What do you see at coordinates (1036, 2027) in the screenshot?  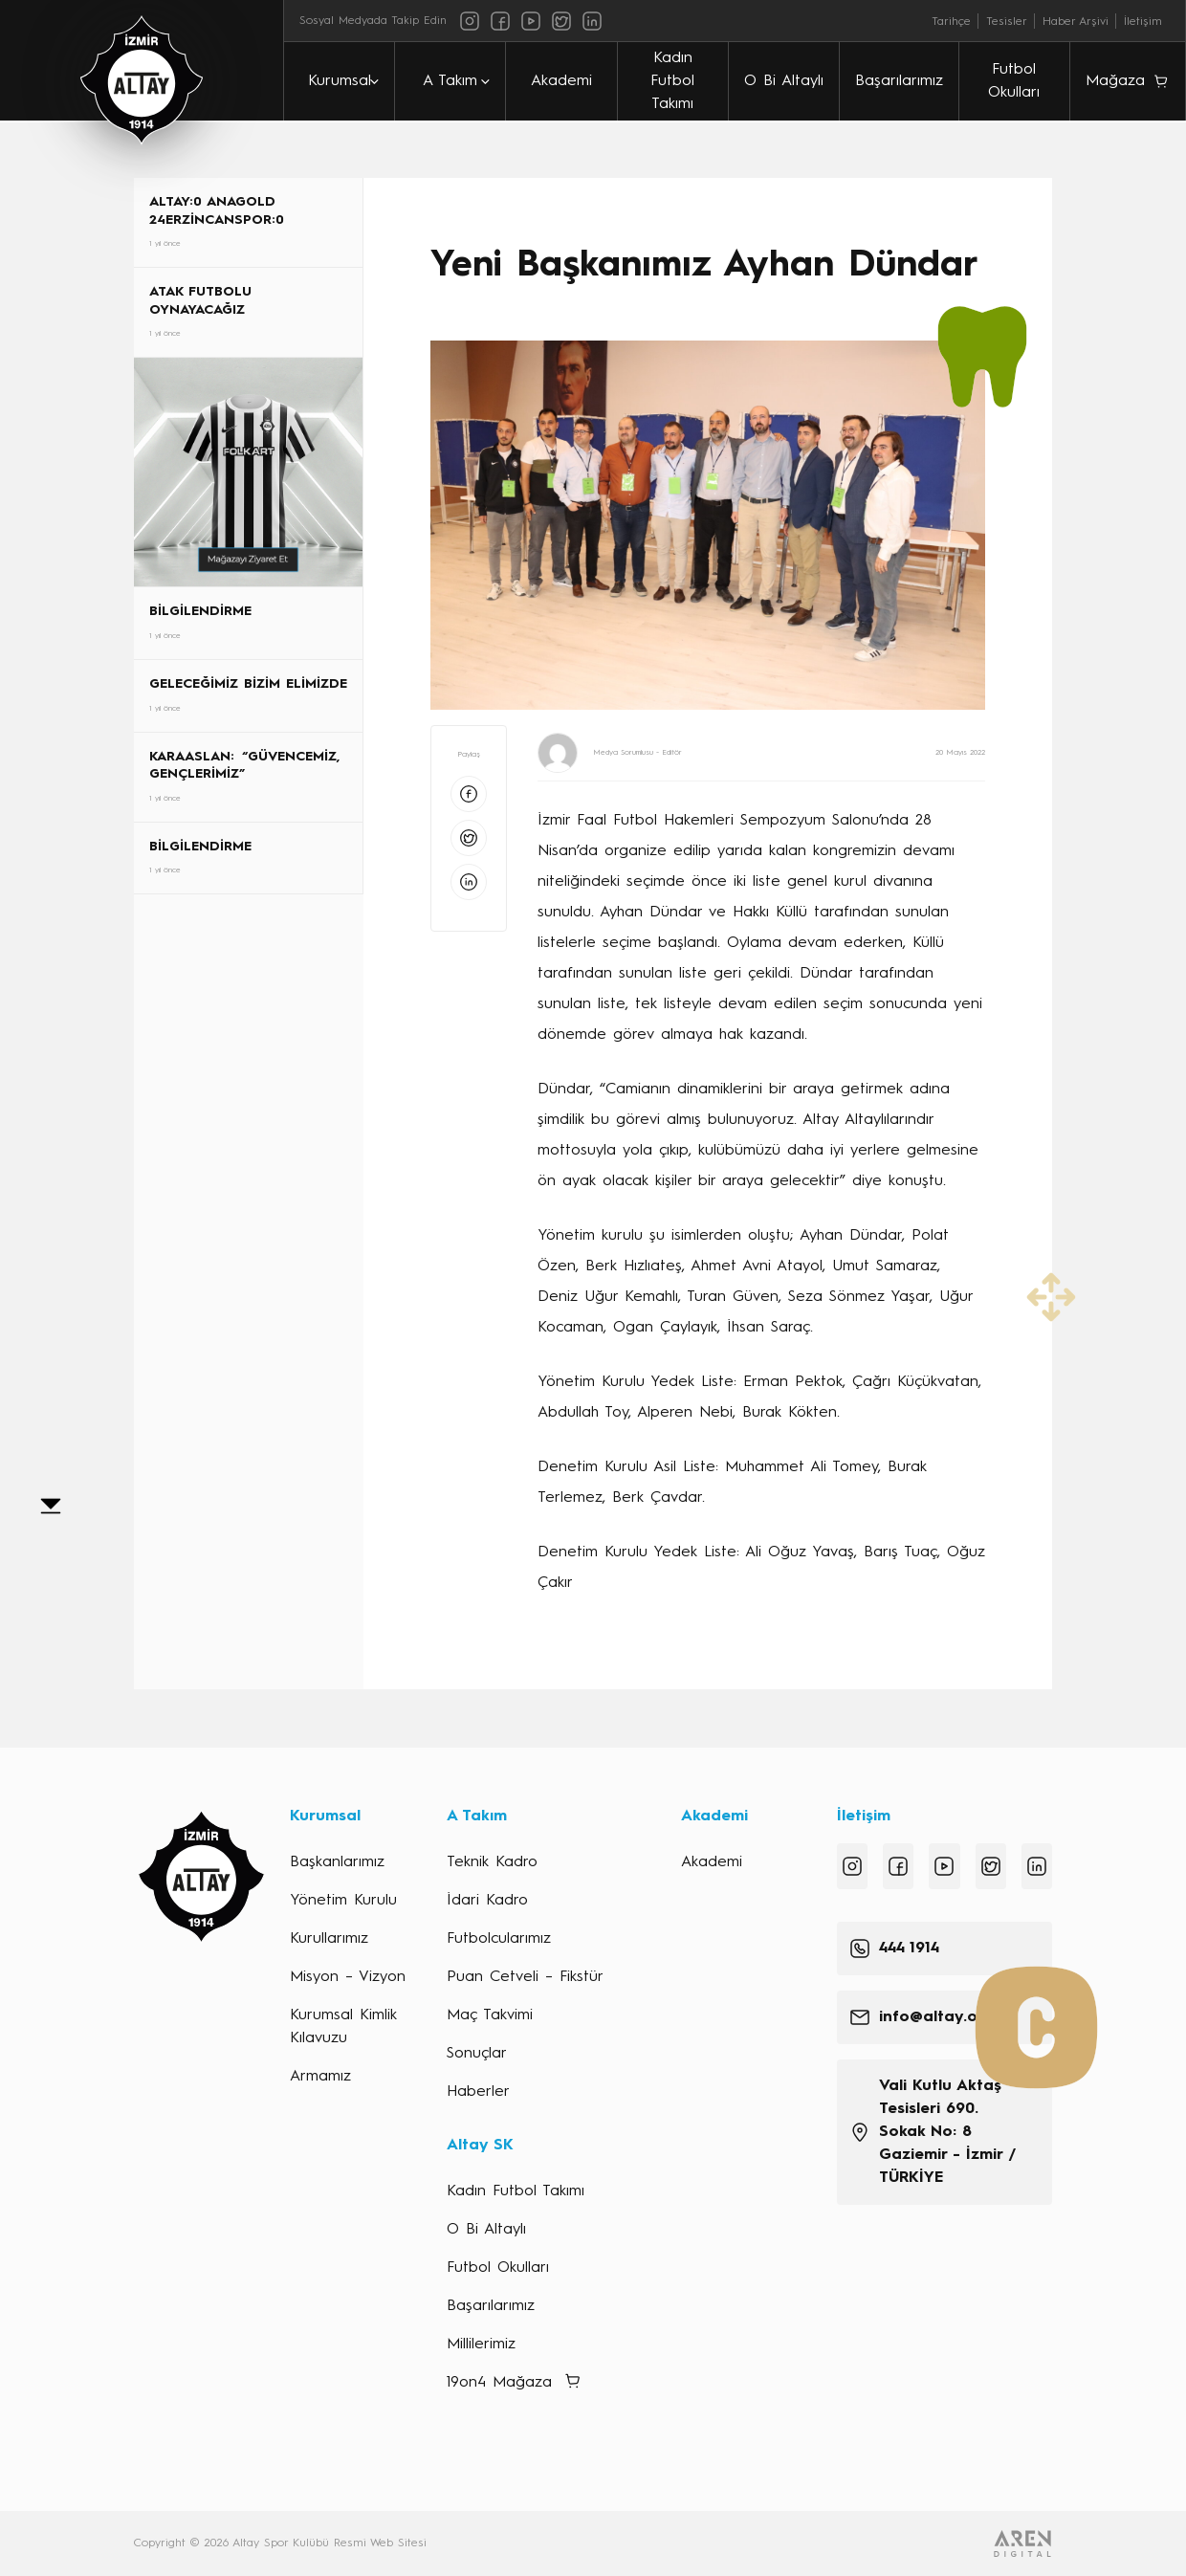 I see `indicates a copyright symbol or content ownership` at bounding box center [1036, 2027].